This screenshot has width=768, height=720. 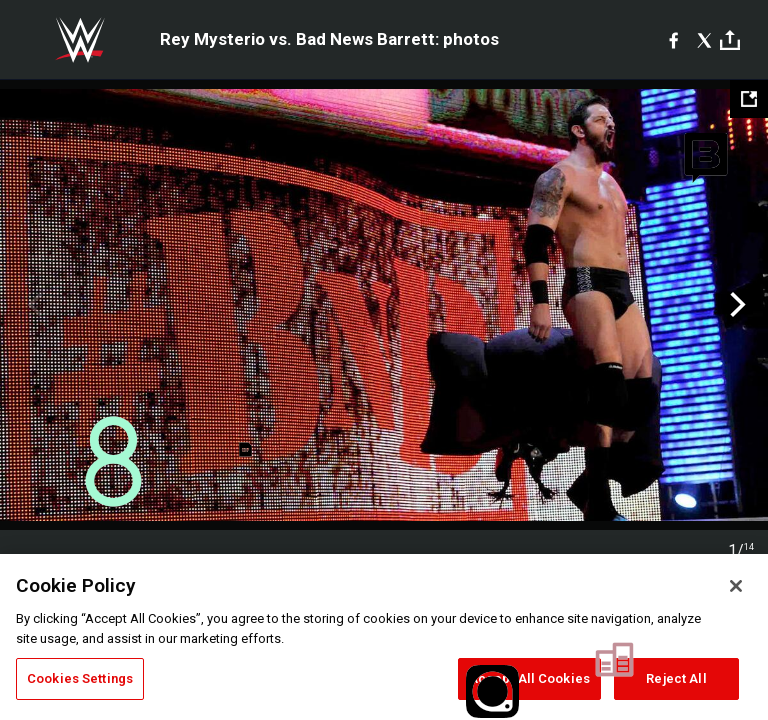 What do you see at coordinates (614, 659) in the screenshot?
I see `access database or data storage` at bounding box center [614, 659].